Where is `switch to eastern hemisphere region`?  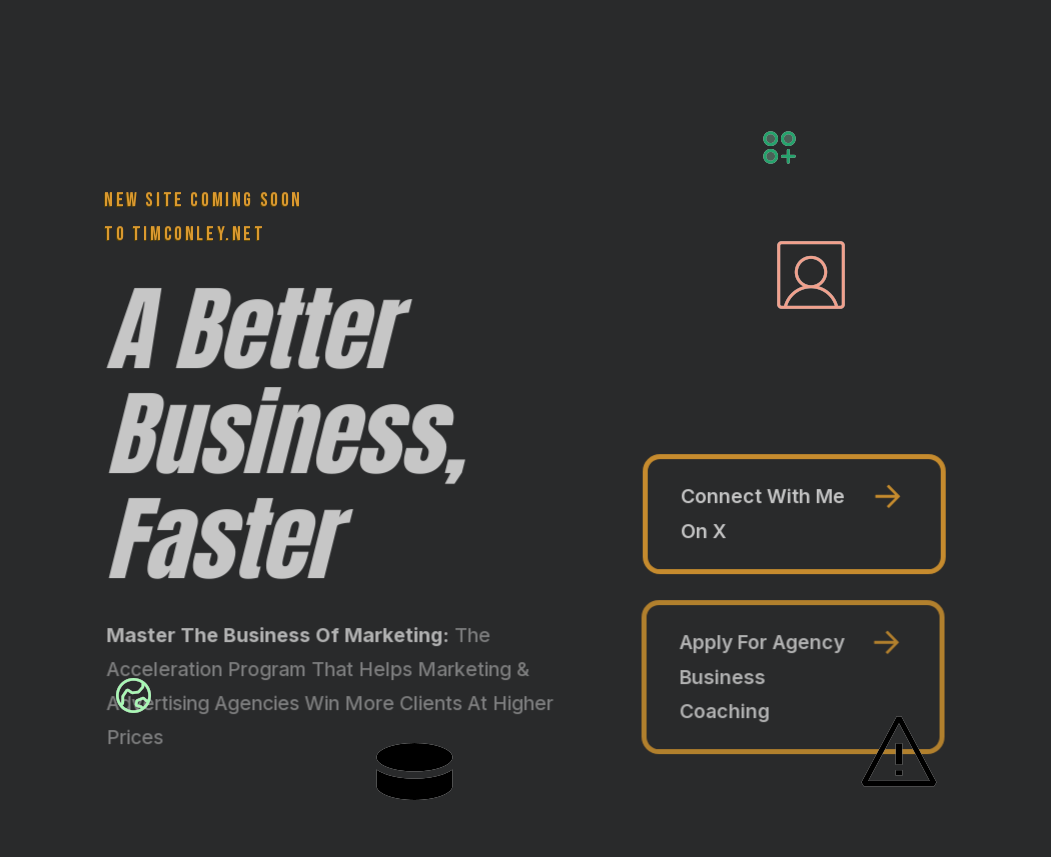
switch to eastern hemisphere region is located at coordinates (133, 695).